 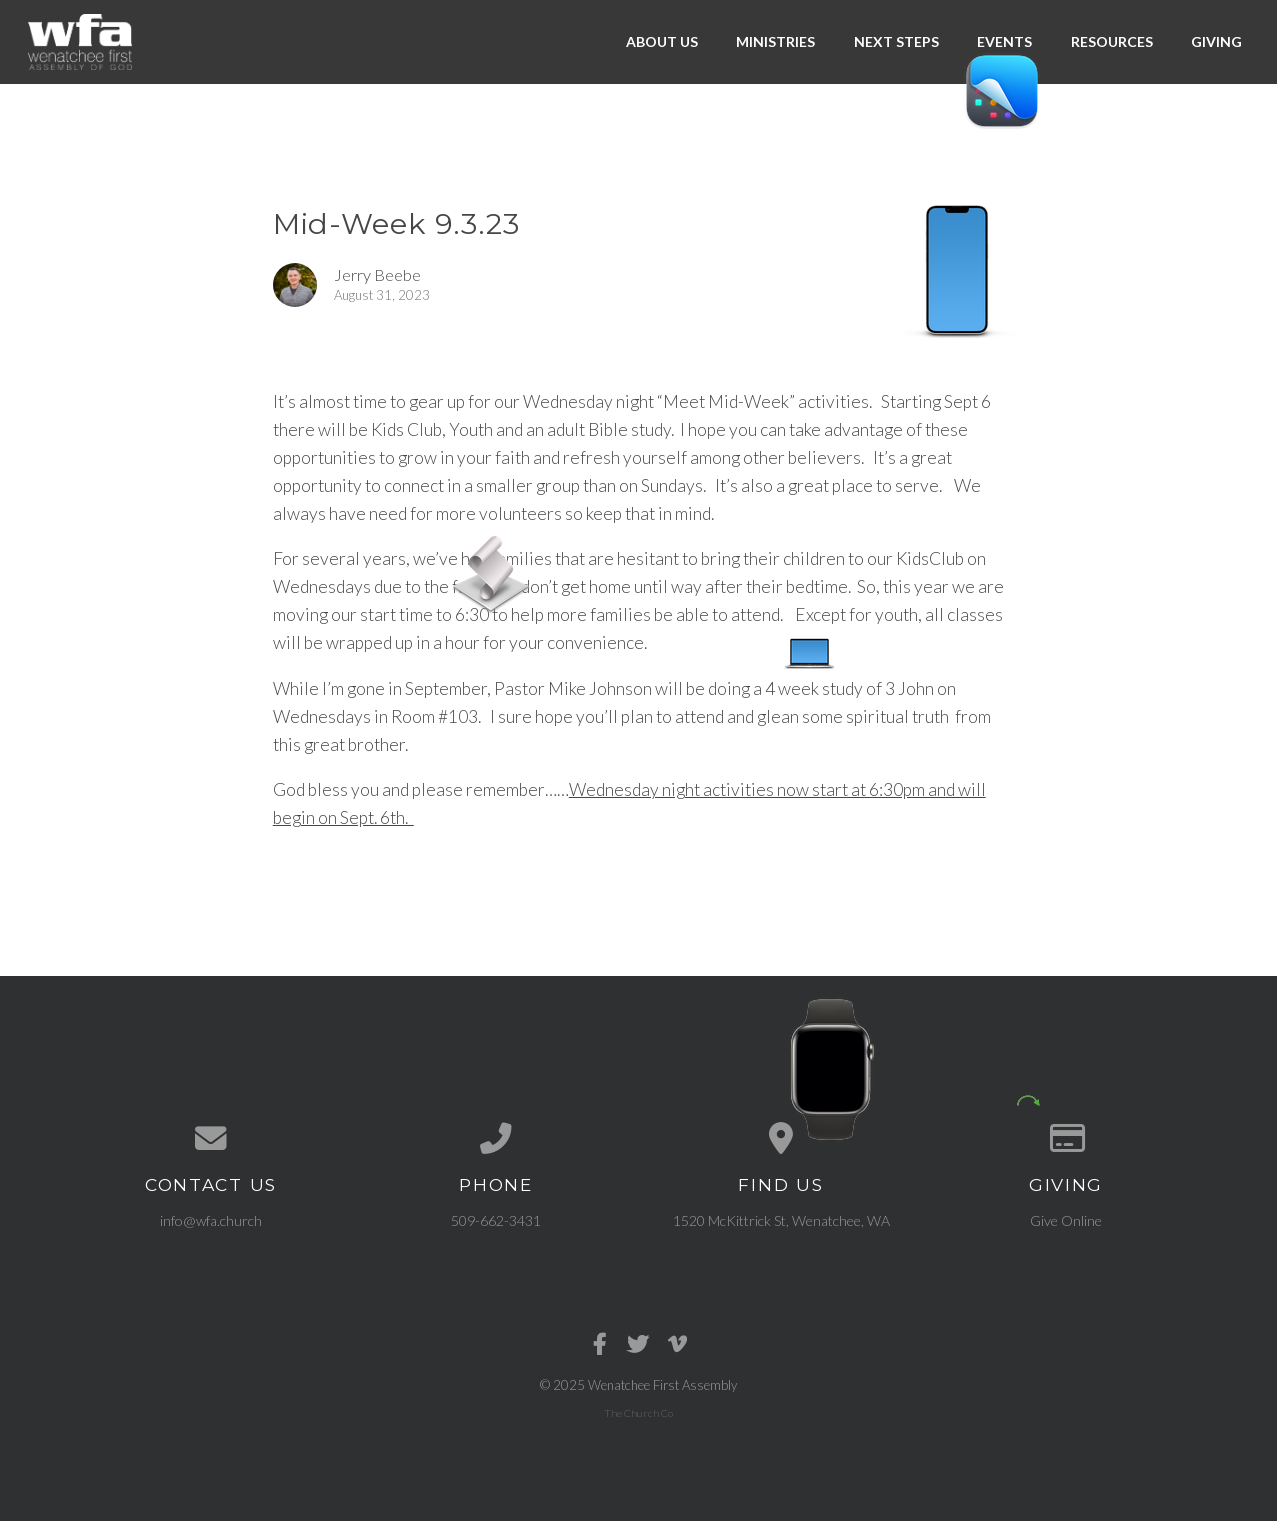 What do you see at coordinates (957, 272) in the screenshot?
I see `iPhone 13 device icon` at bounding box center [957, 272].